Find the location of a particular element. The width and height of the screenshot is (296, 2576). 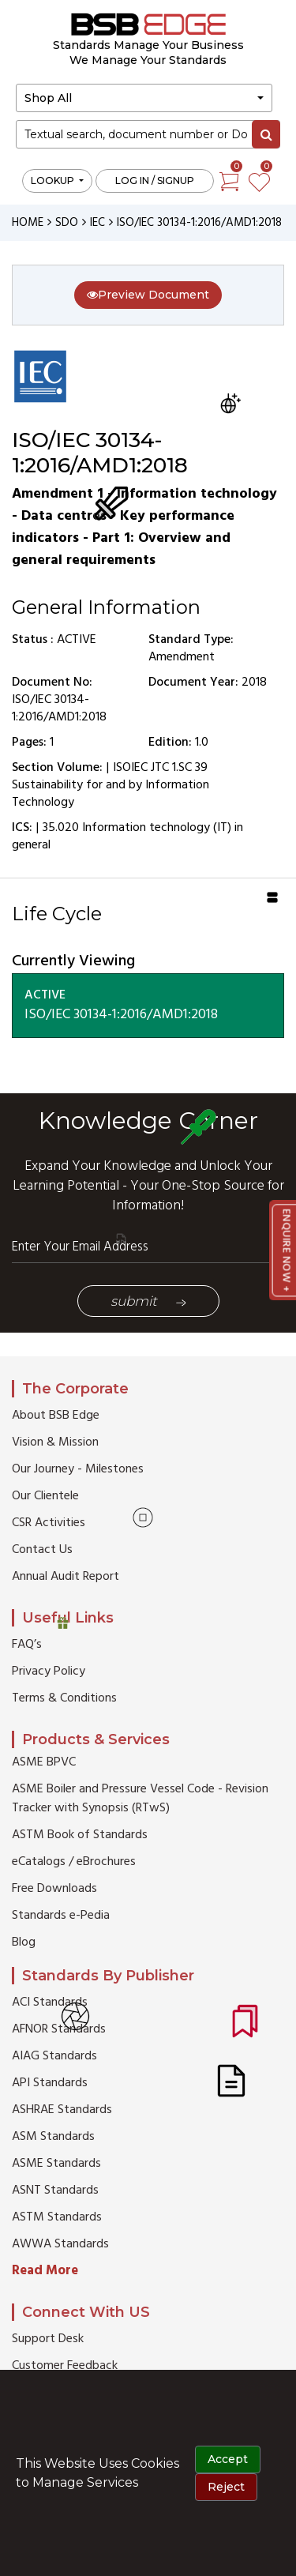

open a markdown file is located at coordinates (121, 1239).